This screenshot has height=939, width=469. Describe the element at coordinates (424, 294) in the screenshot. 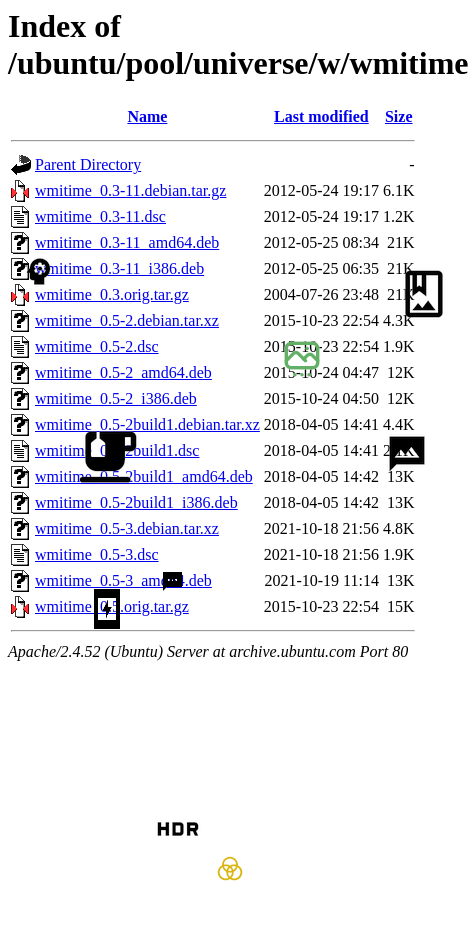

I see `open photo album` at that location.